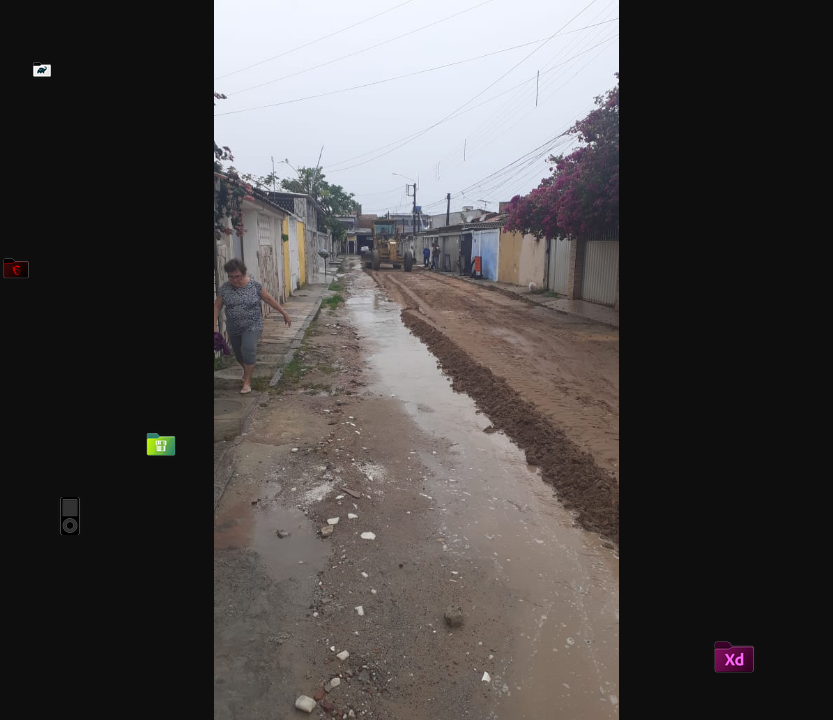 Image resolution: width=833 pixels, height=720 pixels. I want to click on folder containing gradle build files, so click(42, 70).